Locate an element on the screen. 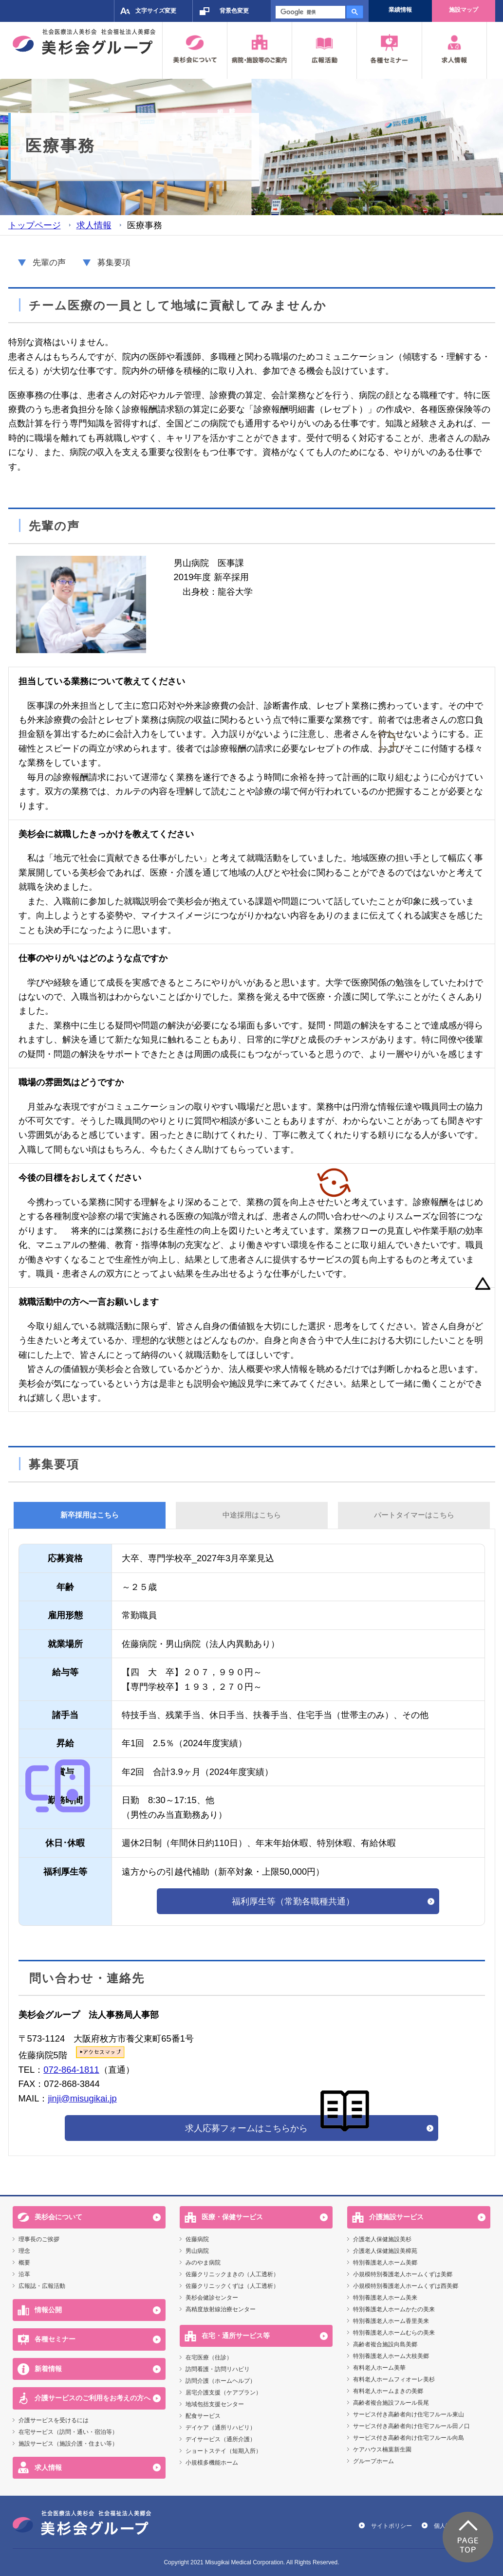 The height and width of the screenshot is (2576, 503). open documentation or help guide is located at coordinates (345, 2111).